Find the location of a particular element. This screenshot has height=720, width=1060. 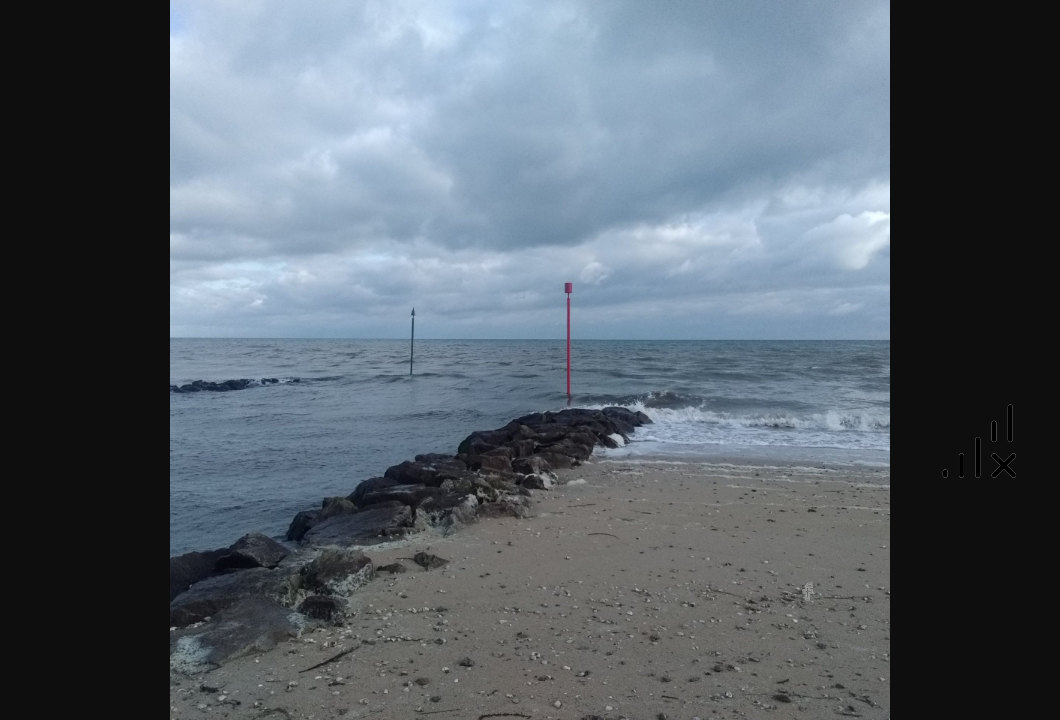

no cellular signal available is located at coordinates (981, 446).